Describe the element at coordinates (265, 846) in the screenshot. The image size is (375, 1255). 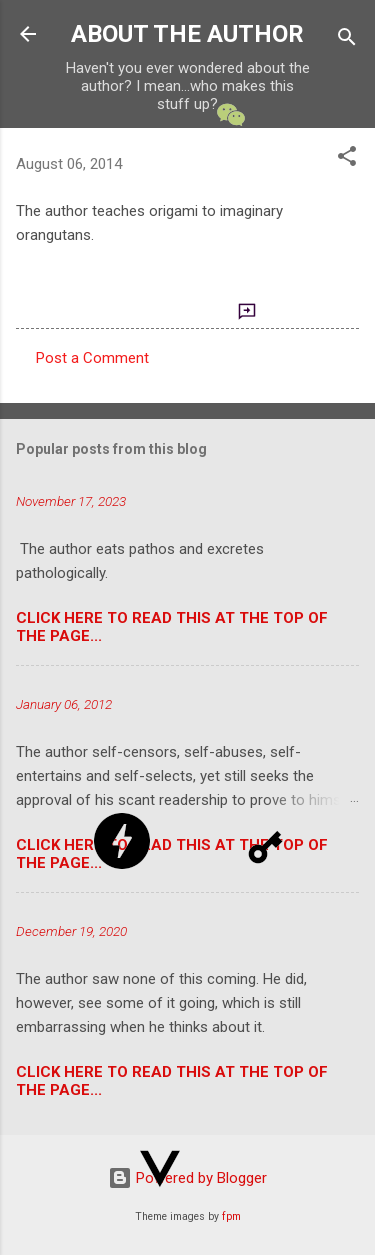
I see `access password or security settings` at that location.